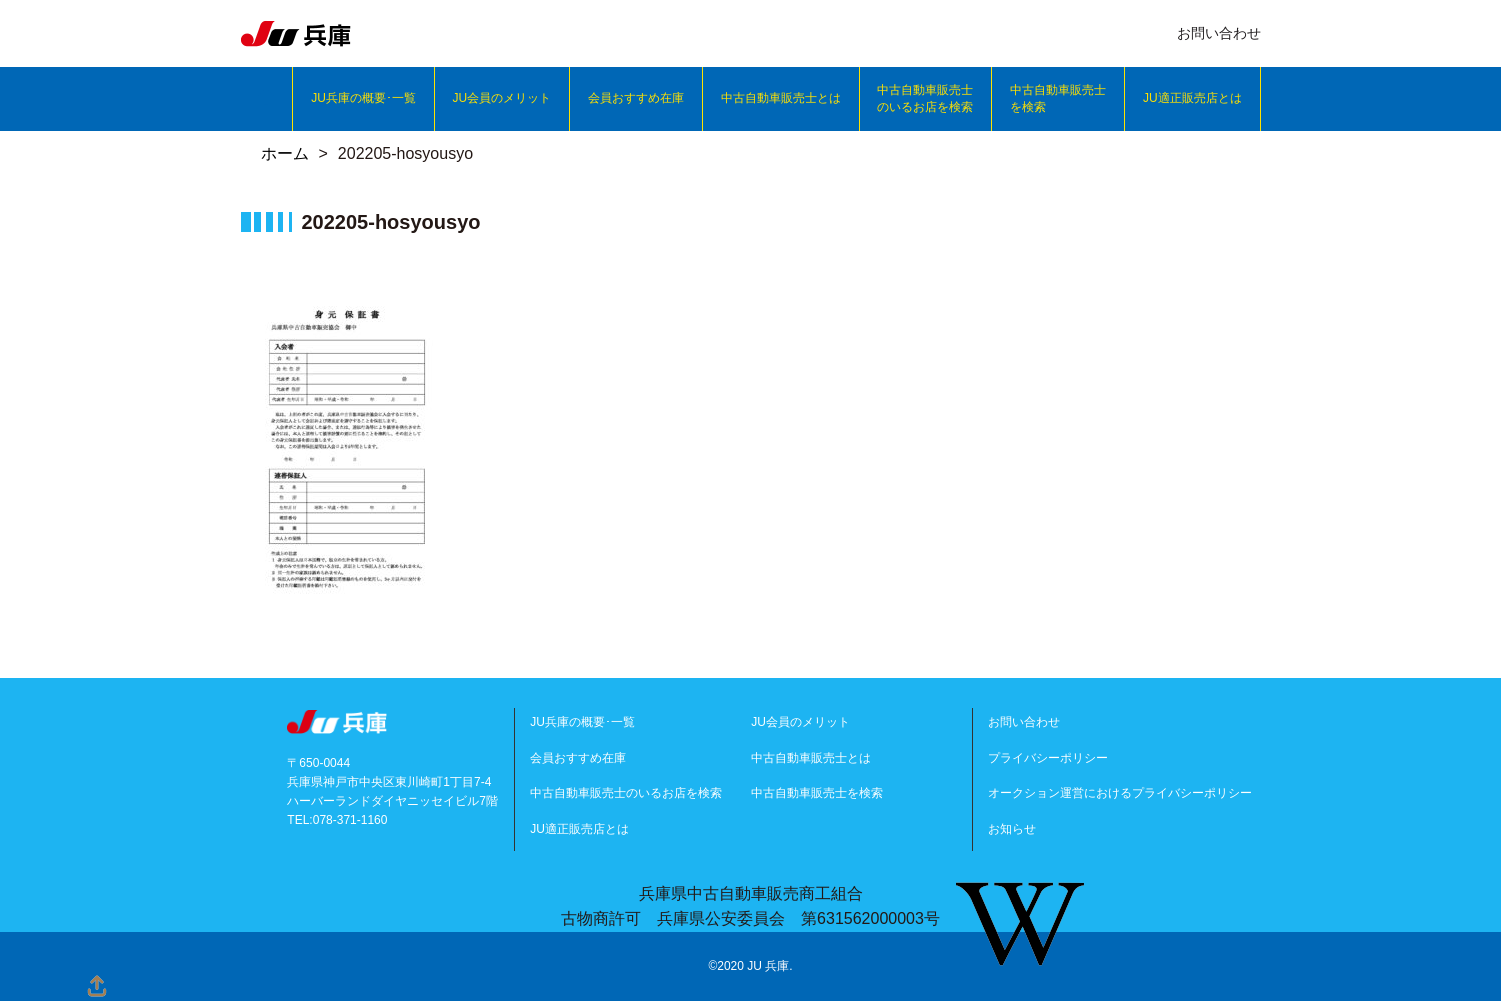 The image size is (1501, 1001). Describe the element at coordinates (97, 986) in the screenshot. I see `upload a file or document` at that location.